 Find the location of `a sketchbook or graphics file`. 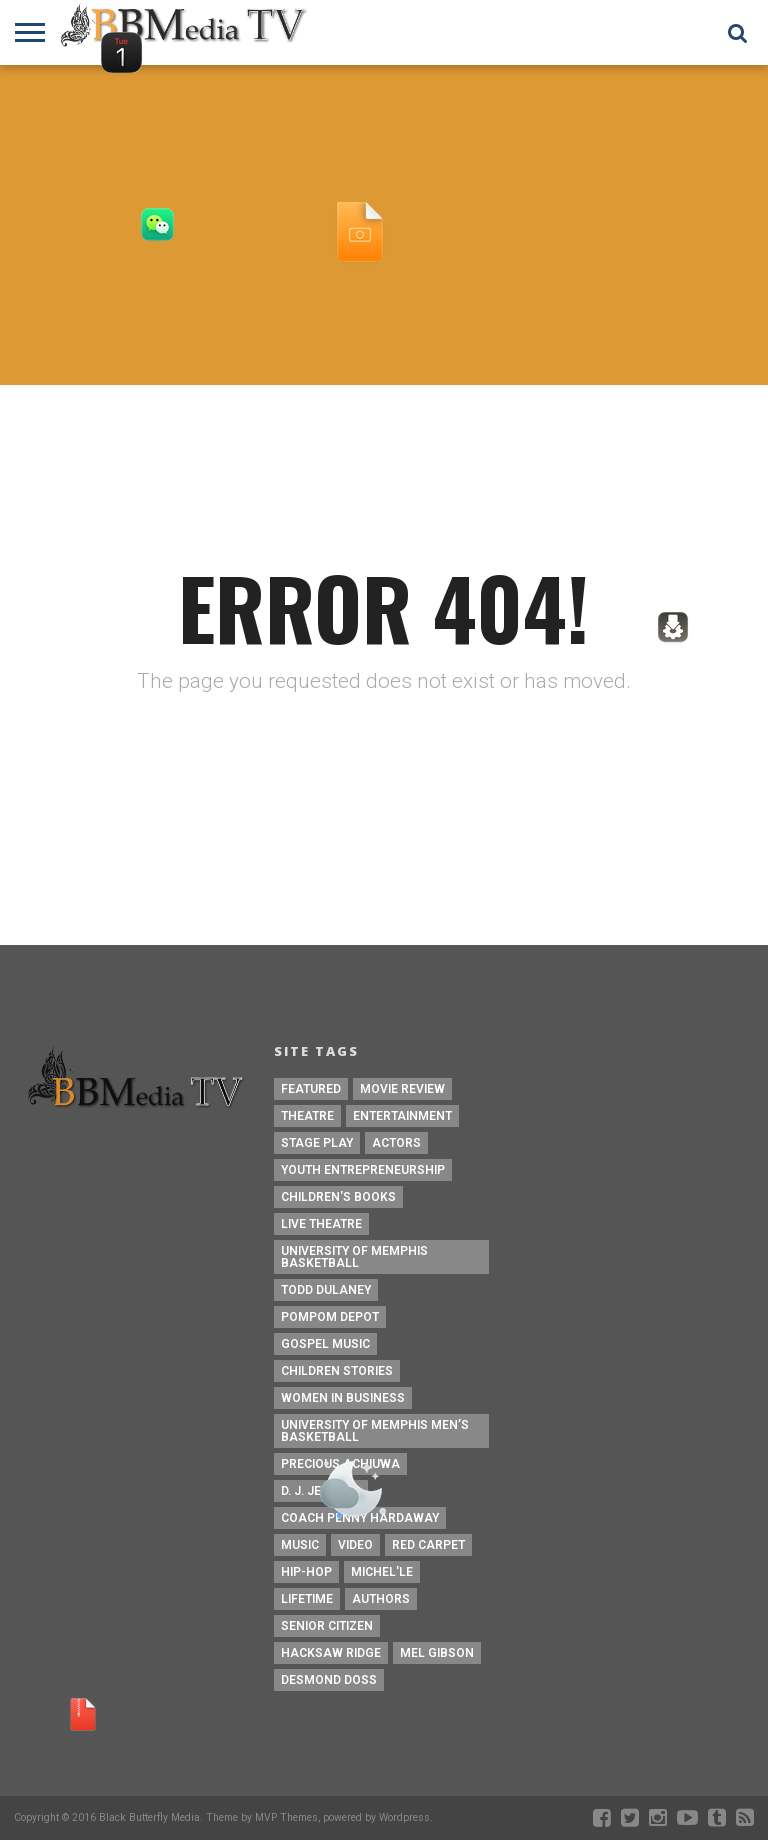

a sketchbook or graphics file is located at coordinates (360, 233).